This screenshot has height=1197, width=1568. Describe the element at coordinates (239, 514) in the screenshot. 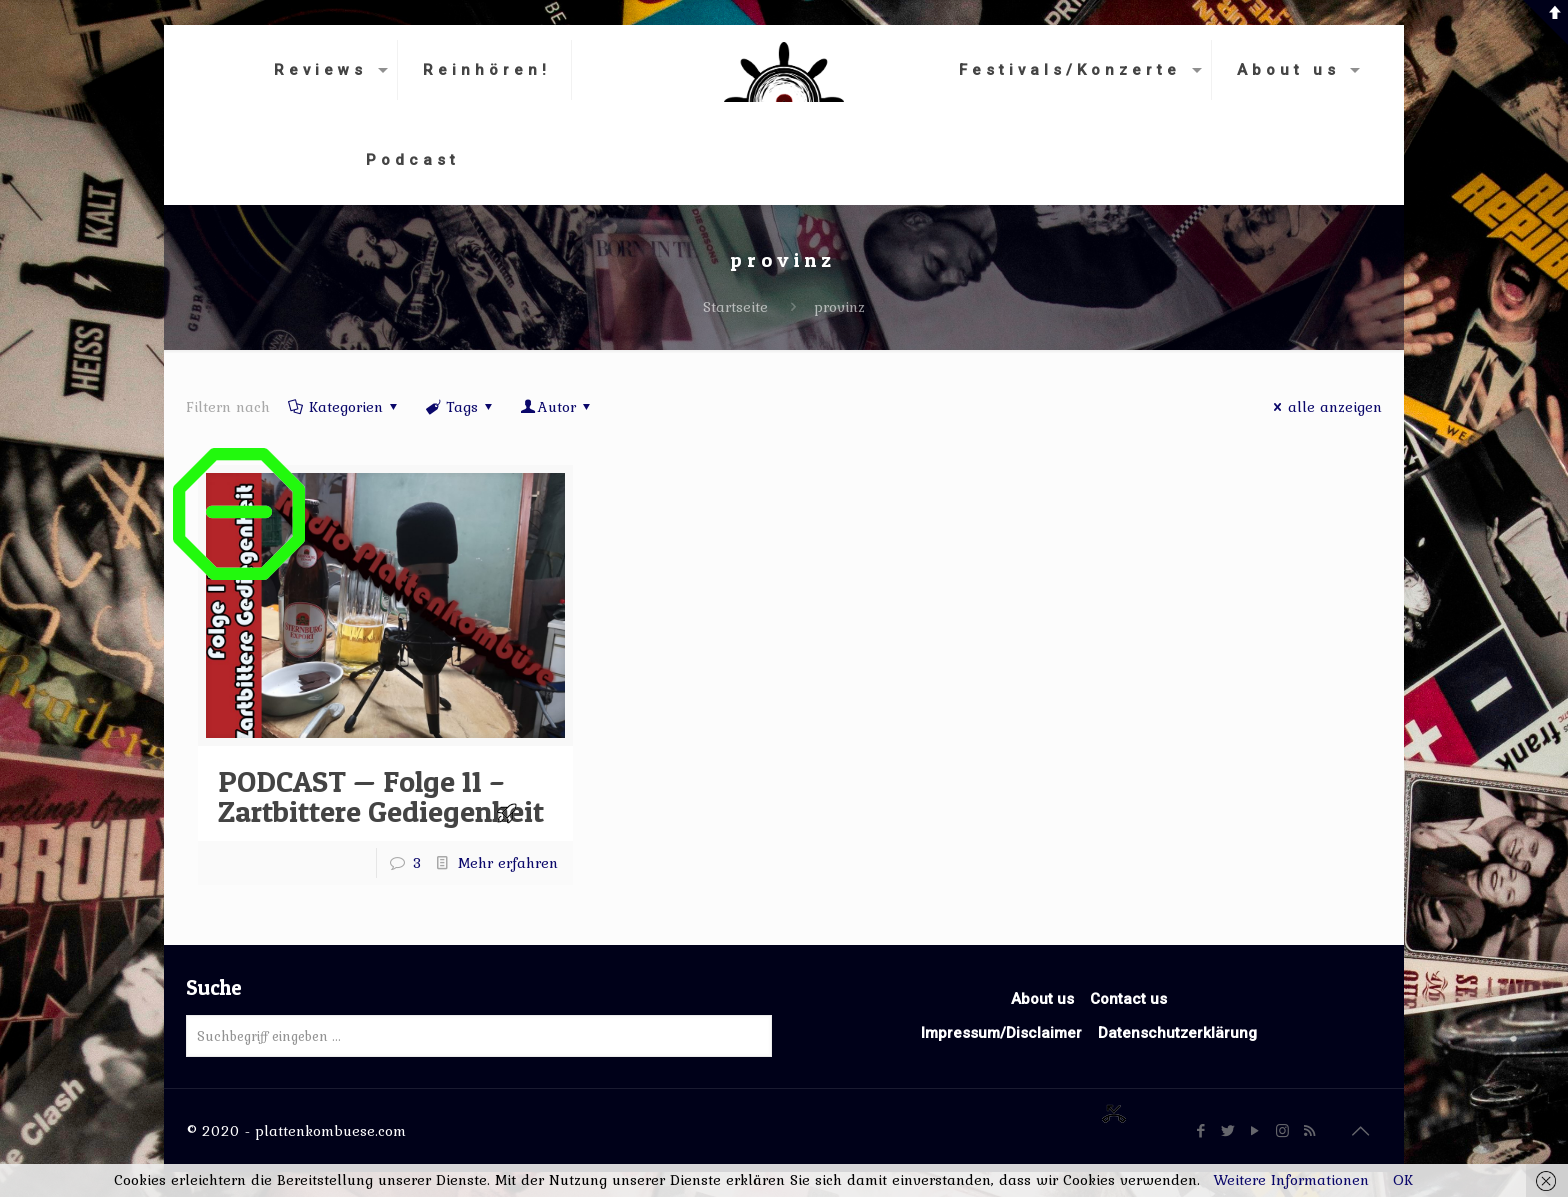

I see `indicates blocked or restricted content` at that location.